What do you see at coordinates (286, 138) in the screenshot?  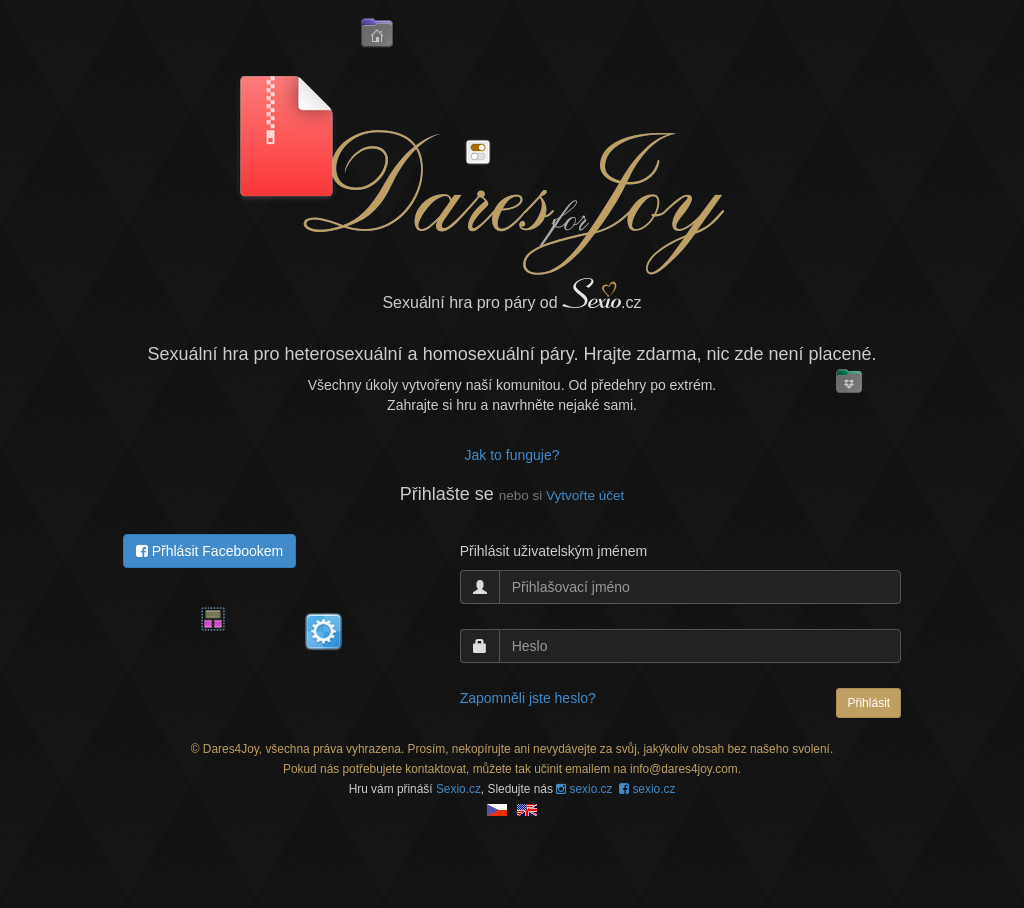 I see `an lzop compressed archive file` at bounding box center [286, 138].